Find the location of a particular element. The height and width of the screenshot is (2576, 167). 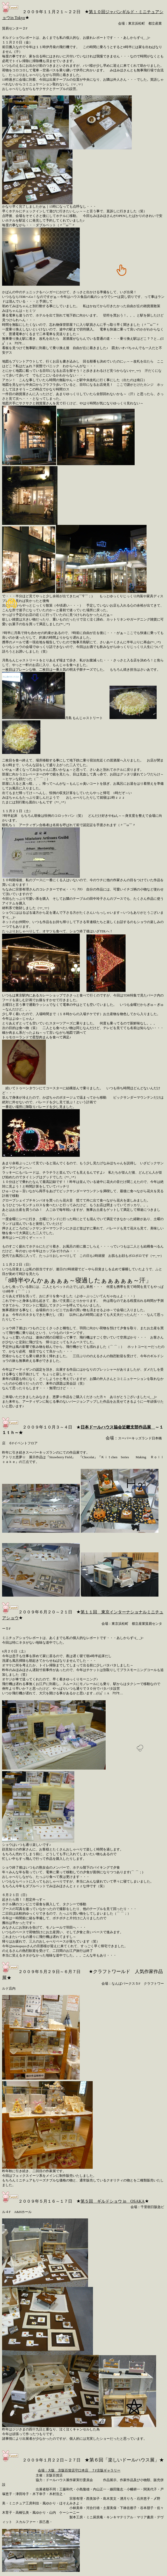

format text as heading level 2 is located at coordinates (134, 1484).